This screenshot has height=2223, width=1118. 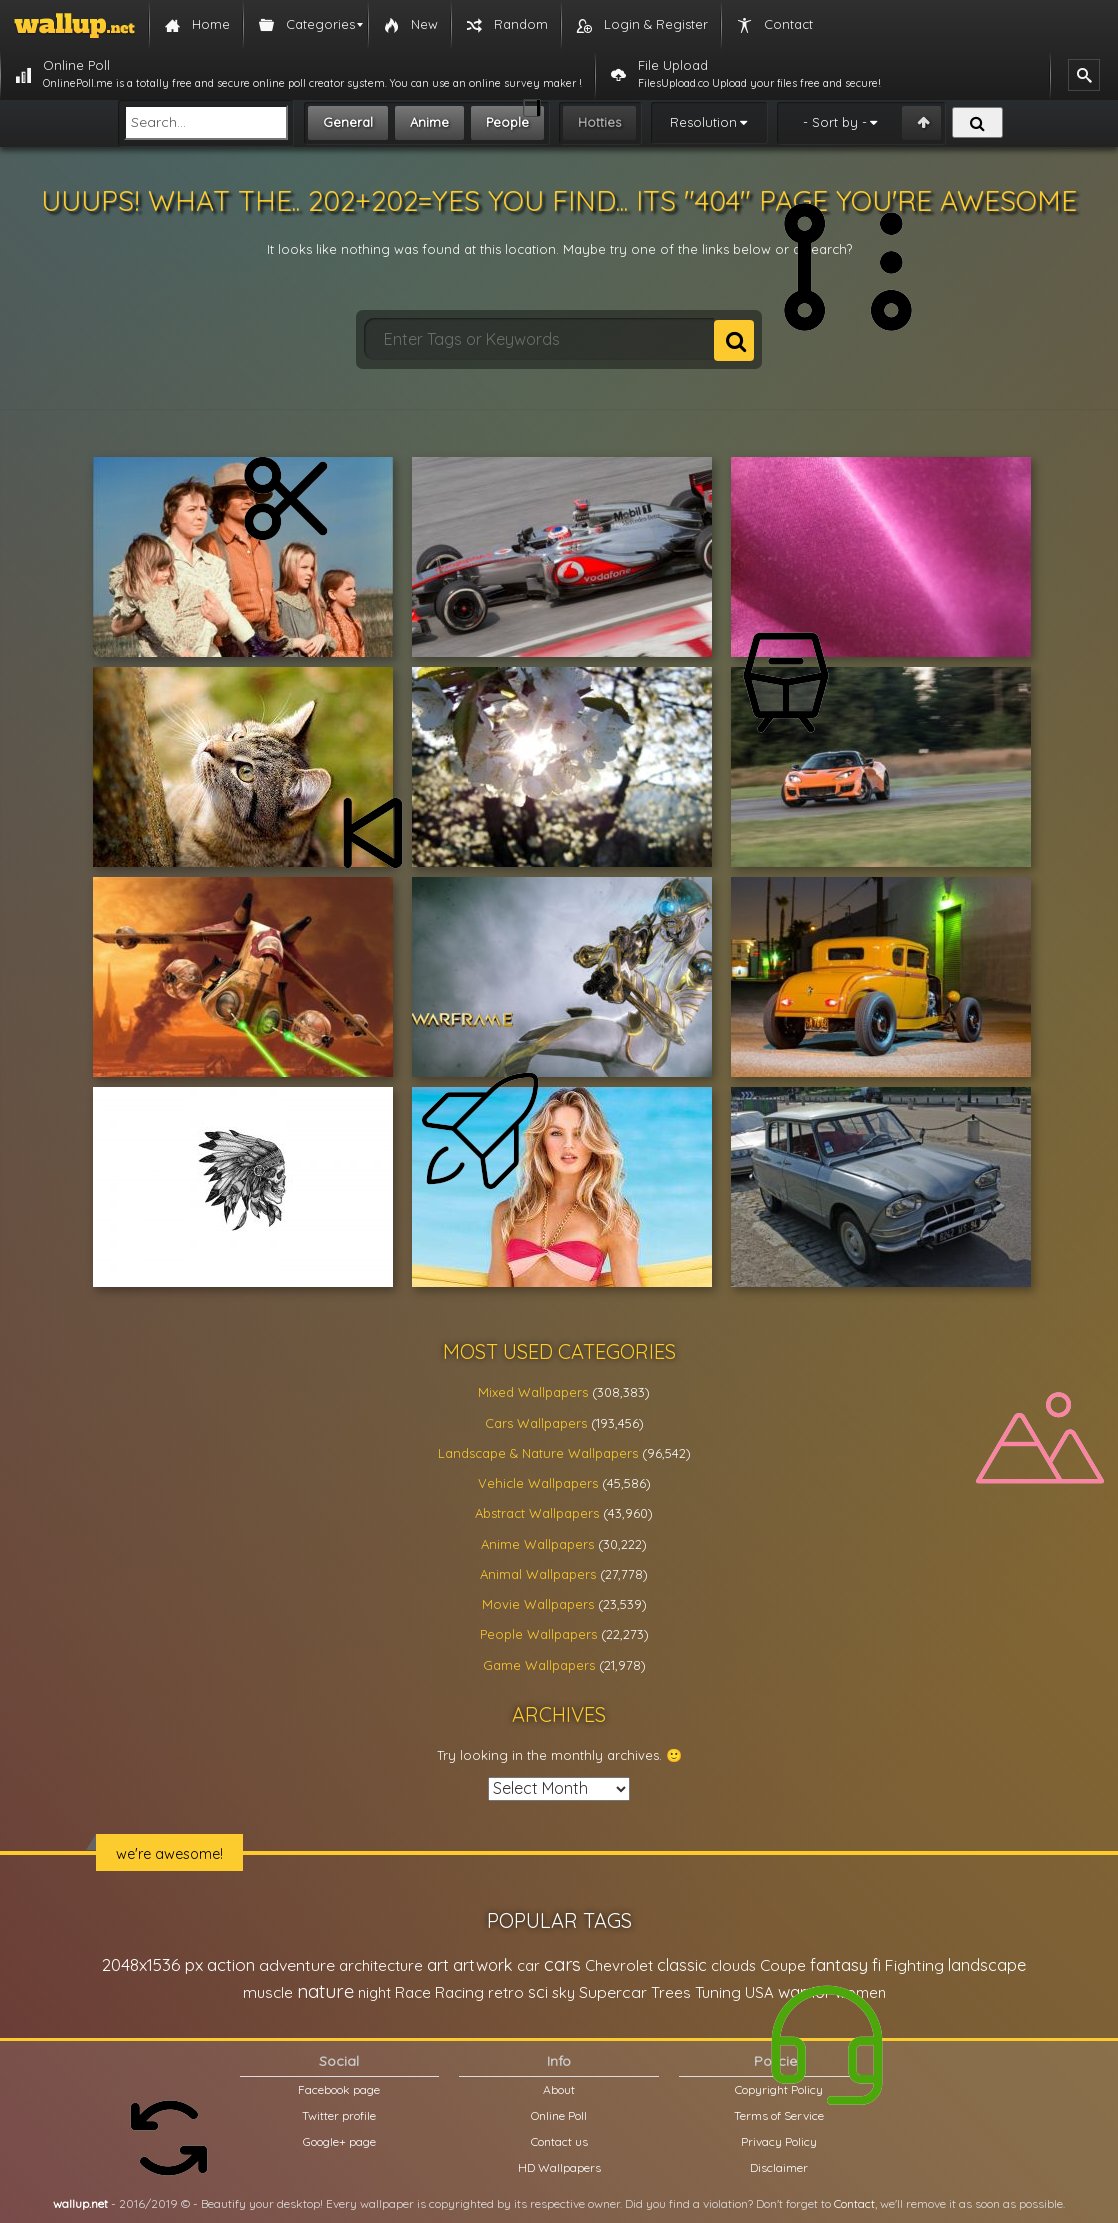 I want to click on view landscape or nature photos, so click(x=1040, y=1444).